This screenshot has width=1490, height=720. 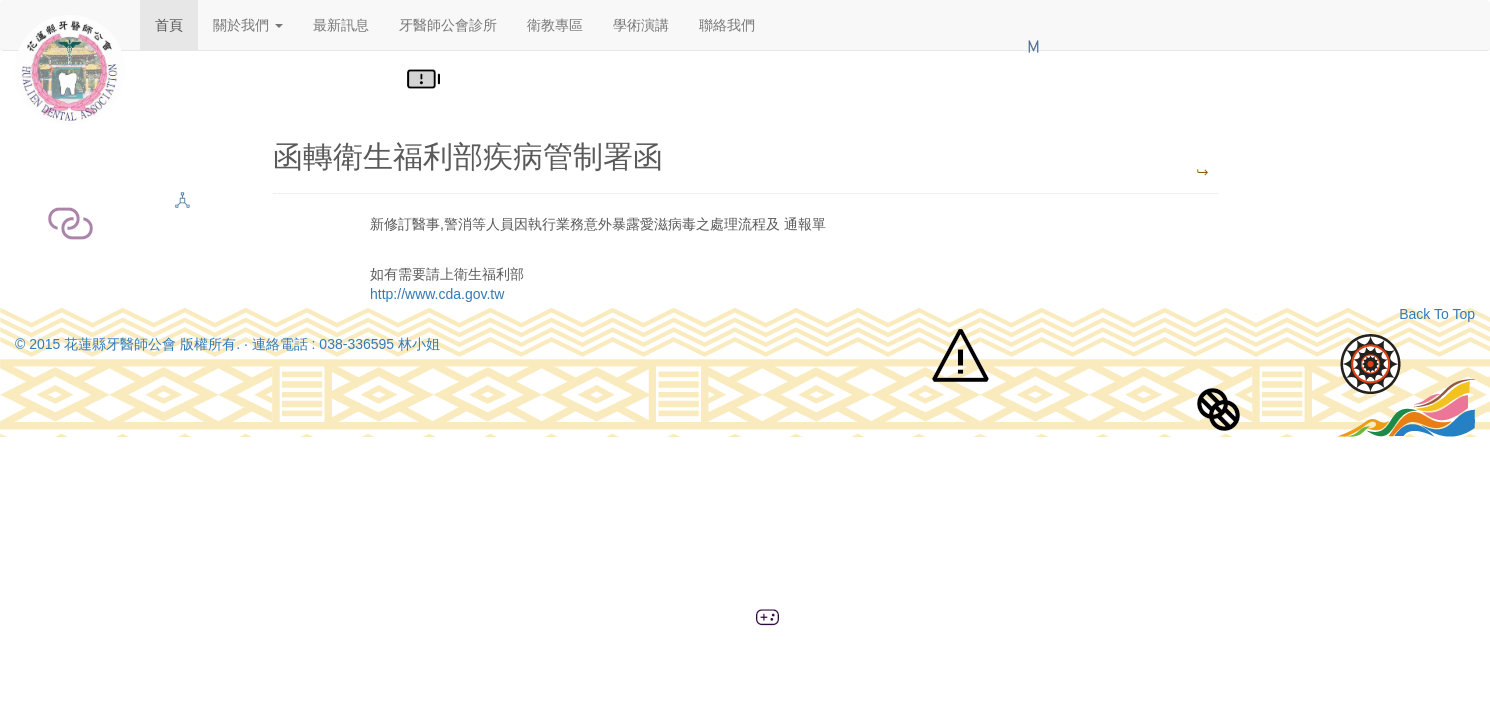 What do you see at coordinates (1202, 172) in the screenshot?
I see `indent selected text or code` at bounding box center [1202, 172].